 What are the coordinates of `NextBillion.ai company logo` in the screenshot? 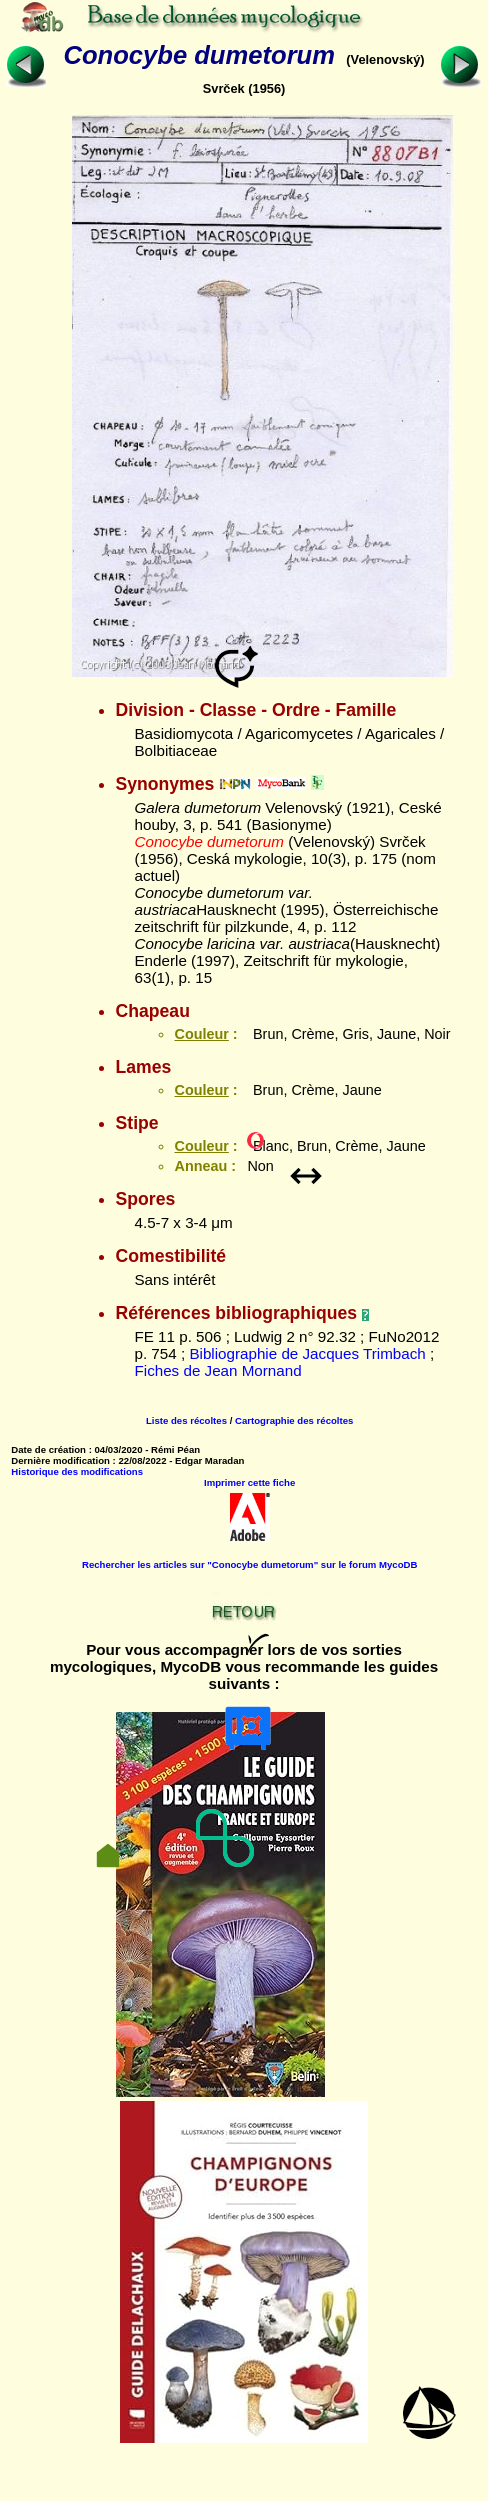 It's located at (225, 1838).